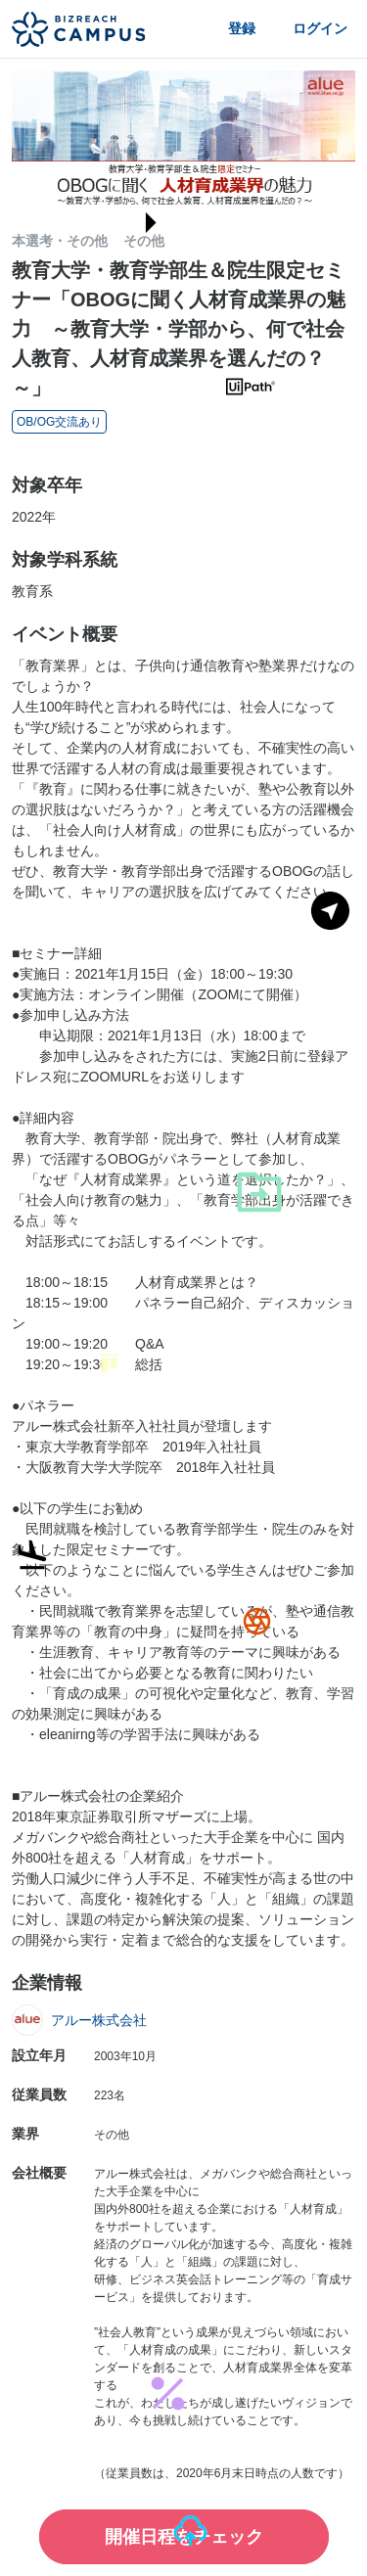 The width and height of the screenshot is (367, 2576). Describe the element at coordinates (256, 1621) in the screenshot. I see `open camera or take a photo` at that location.